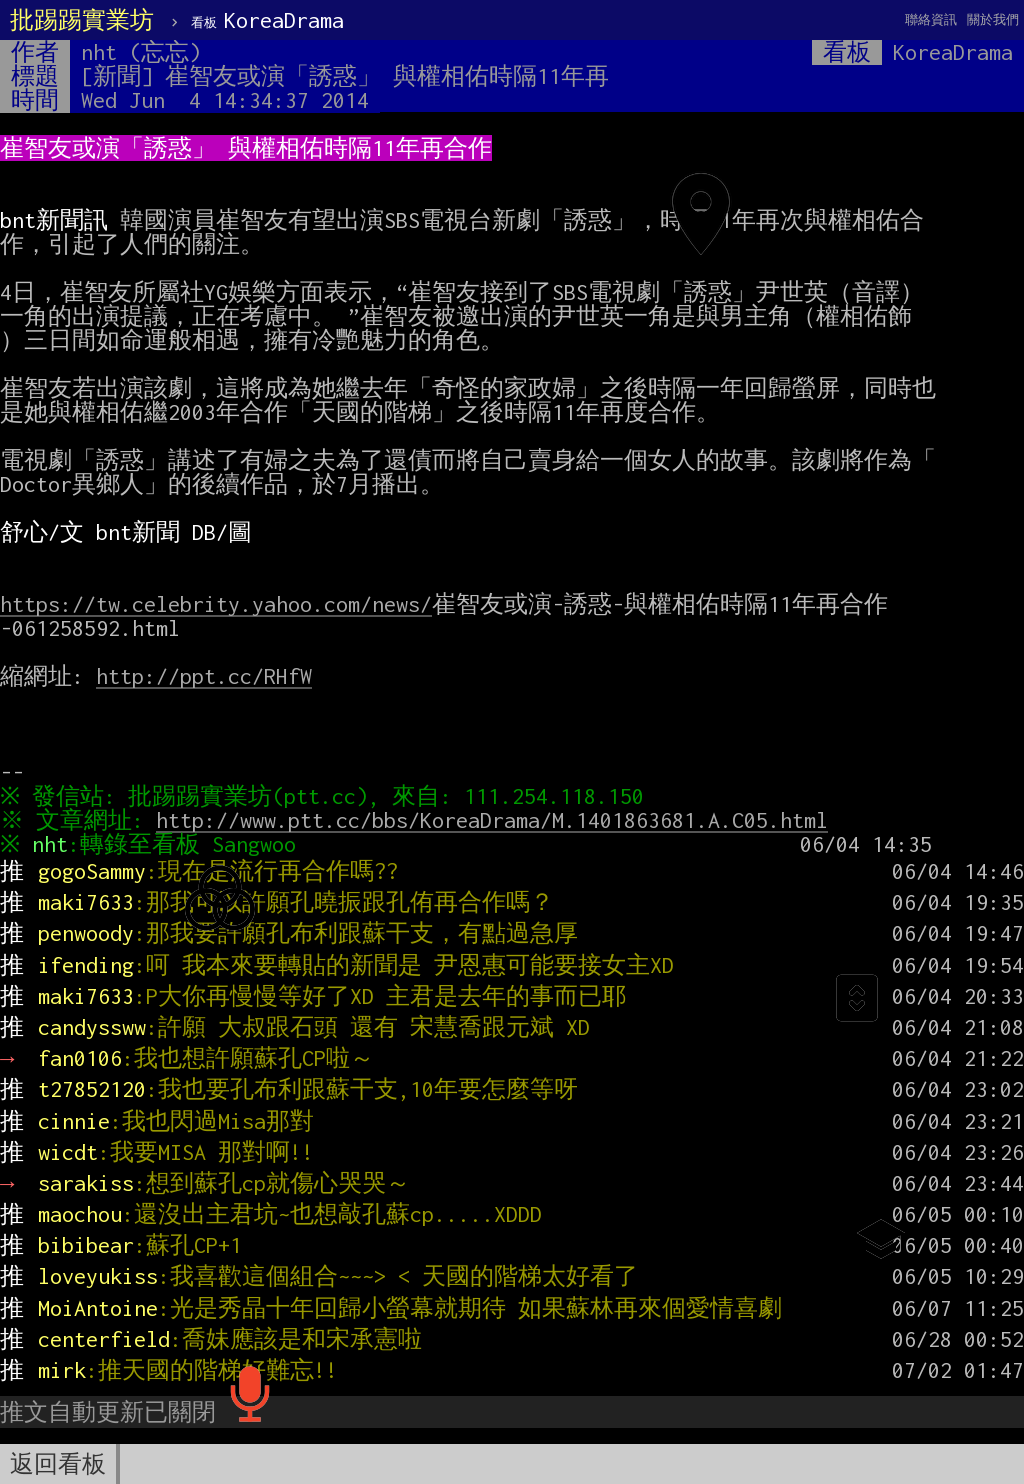 This screenshot has width=1024, height=1484. I want to click on tap to start voice input, so click(250, 1394).